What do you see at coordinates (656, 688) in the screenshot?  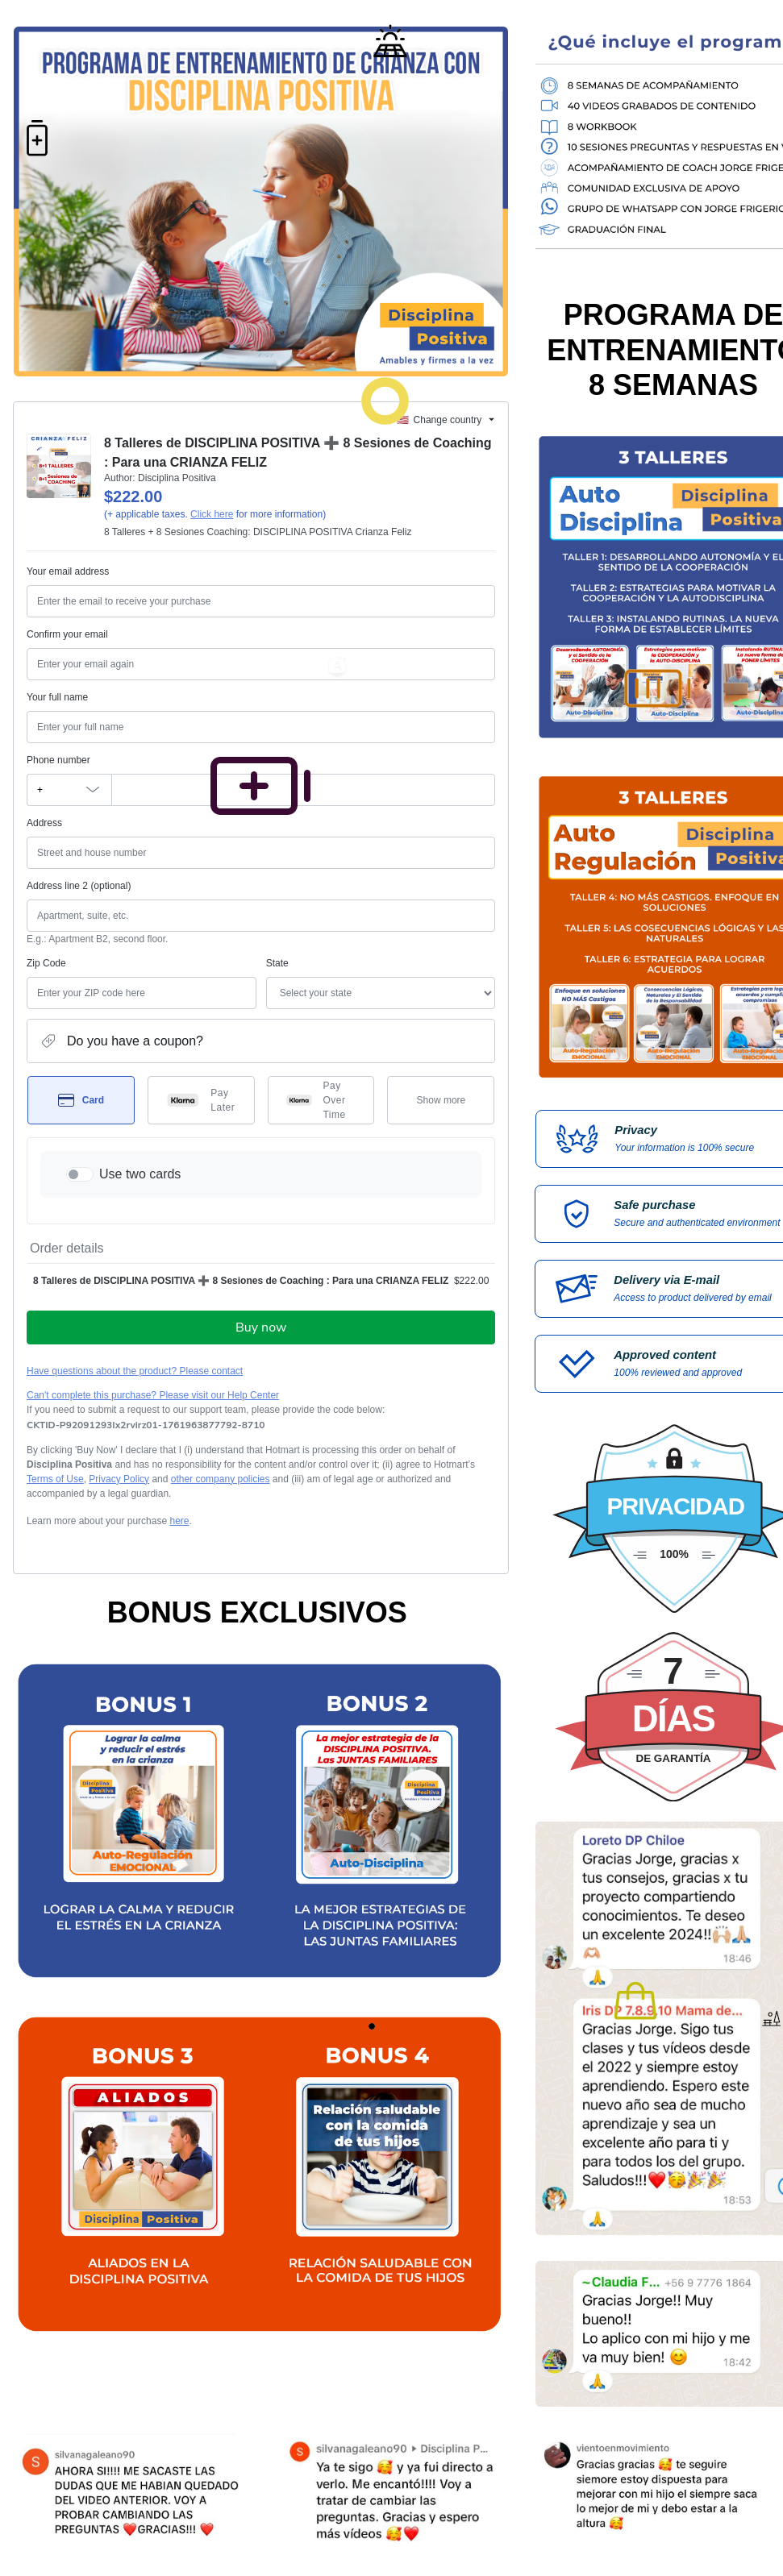 I see `indicates high battery level` at bounding box center [656, 688].